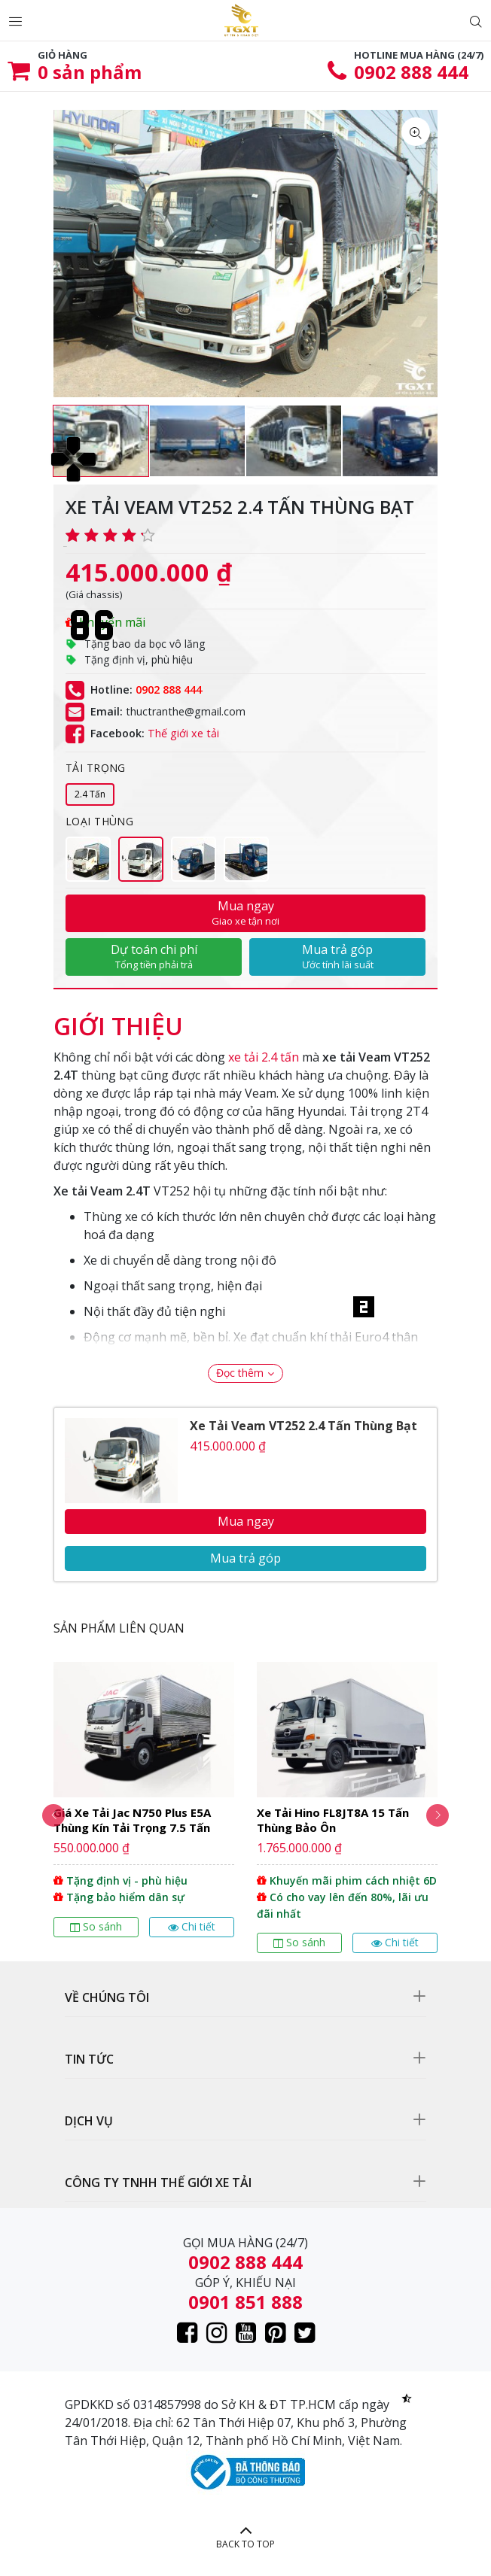 The image size is (491, 2576). I want to click on displays the number 86 as a label or counter, so click(92, 625).